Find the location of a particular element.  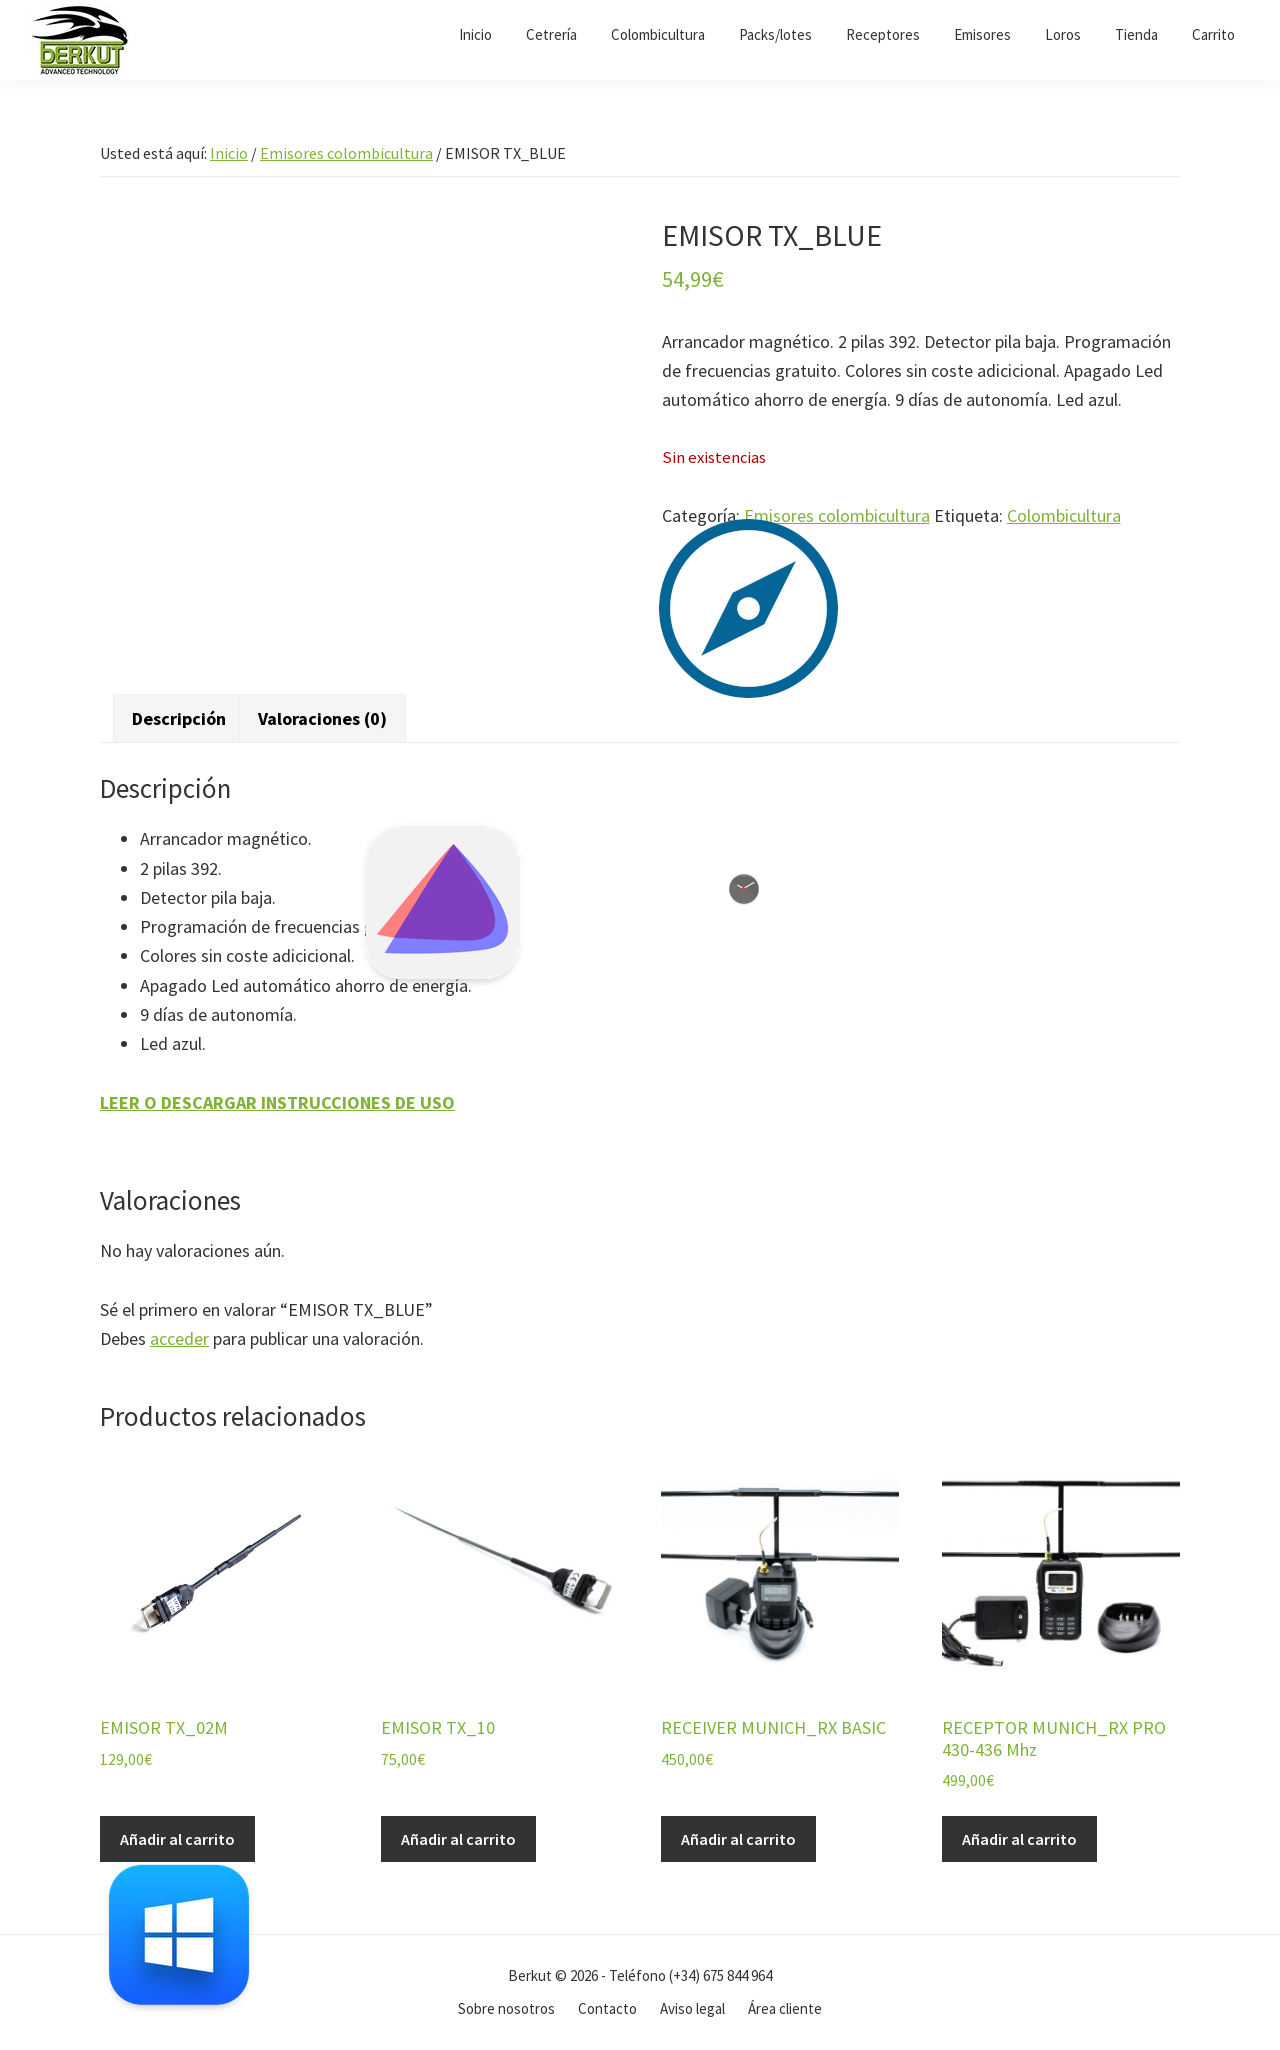

open the clocks app is located at coordinates (744, 889).